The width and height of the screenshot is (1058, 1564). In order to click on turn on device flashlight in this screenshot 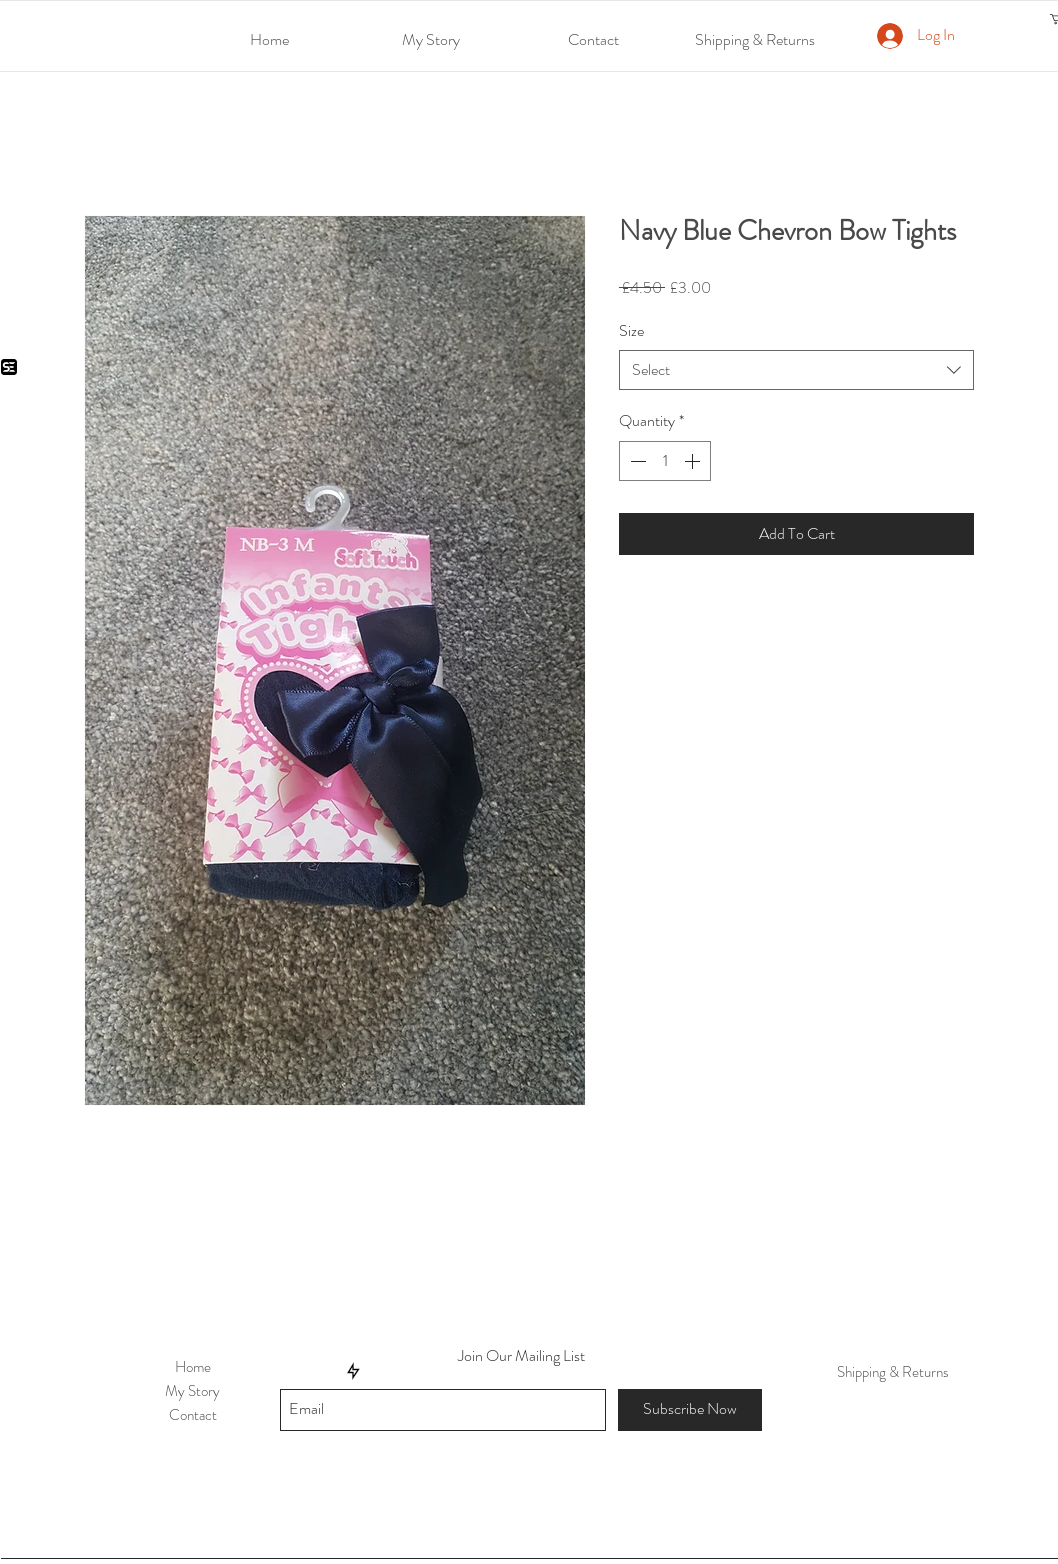, I will do `click(353, 1371)`.